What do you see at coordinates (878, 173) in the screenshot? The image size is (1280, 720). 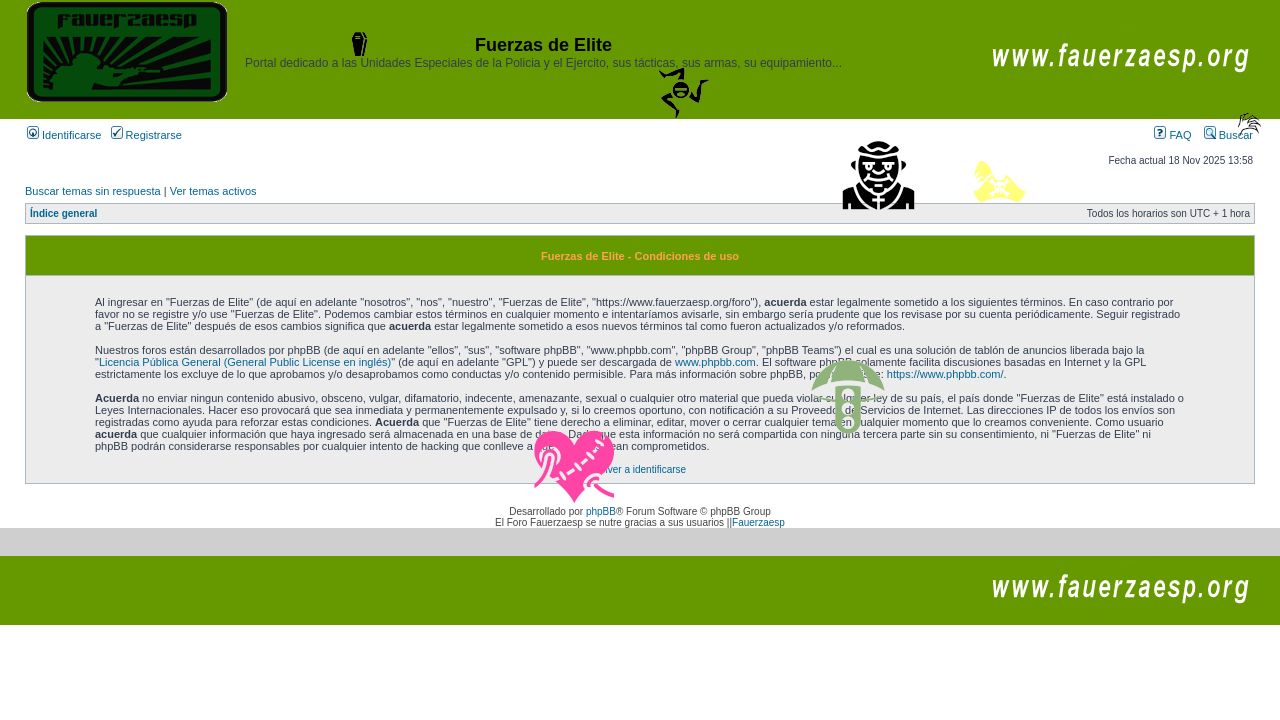 I see `select monk character class` at bounding box center [878, 173].